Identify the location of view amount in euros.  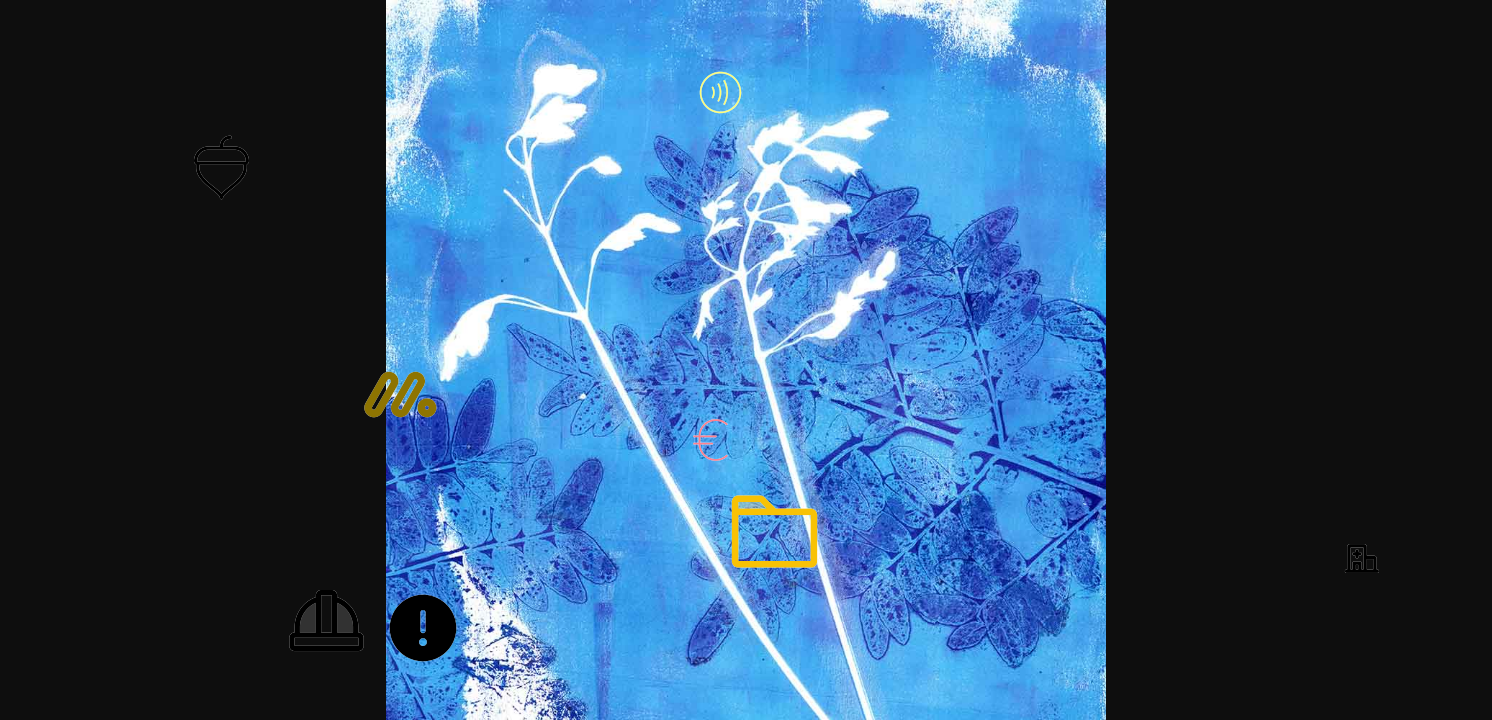
(714, 440).